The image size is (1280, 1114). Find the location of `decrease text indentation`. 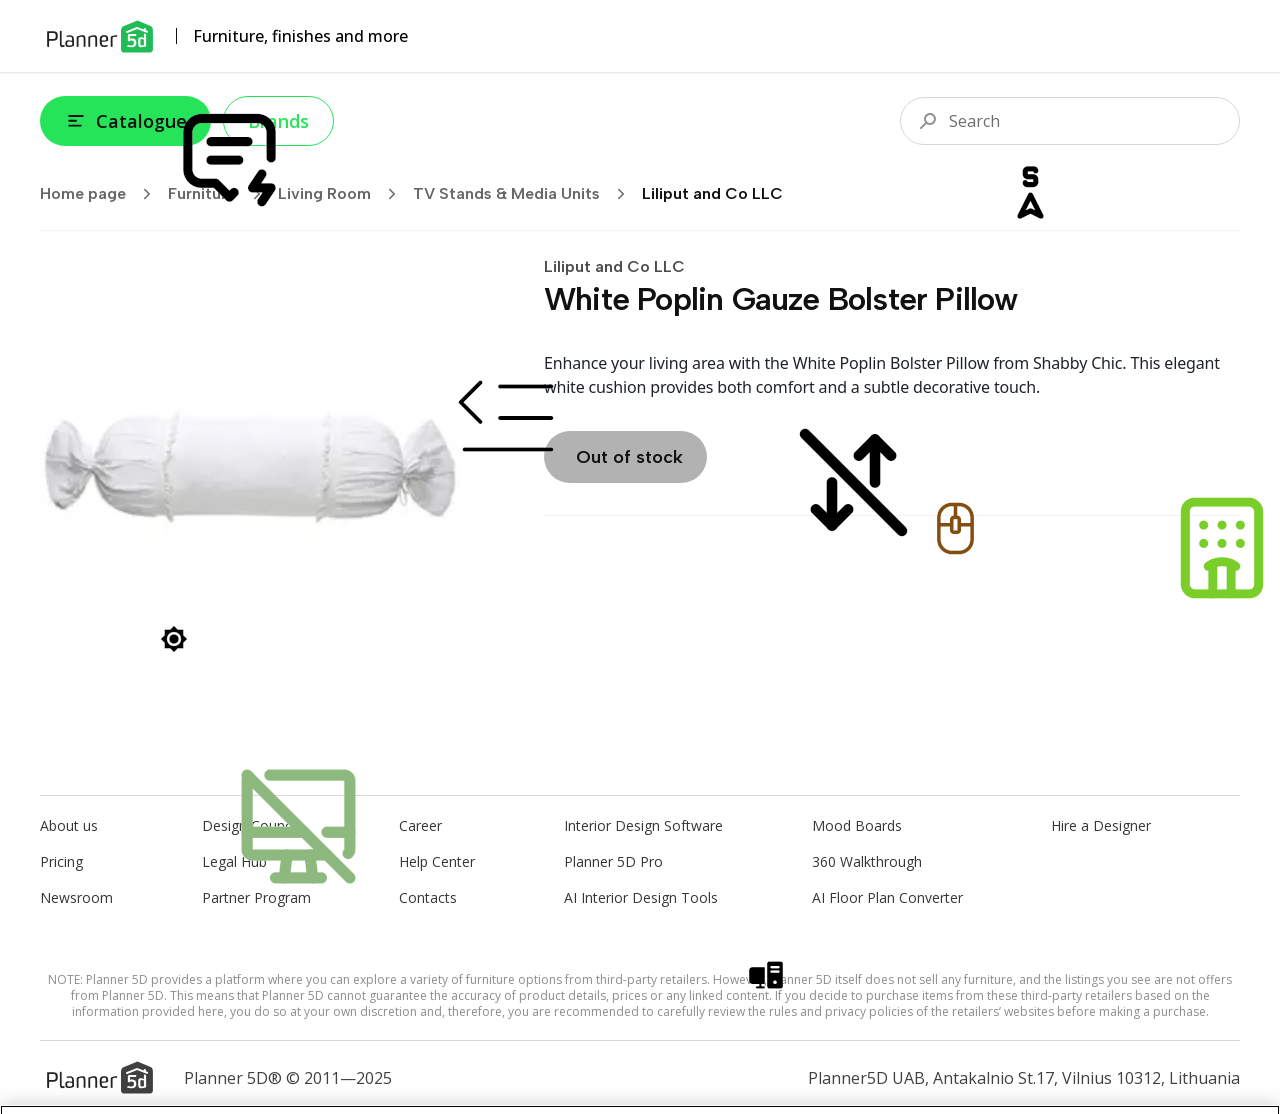

decrease text indentation is located at coordinates (508, 418).